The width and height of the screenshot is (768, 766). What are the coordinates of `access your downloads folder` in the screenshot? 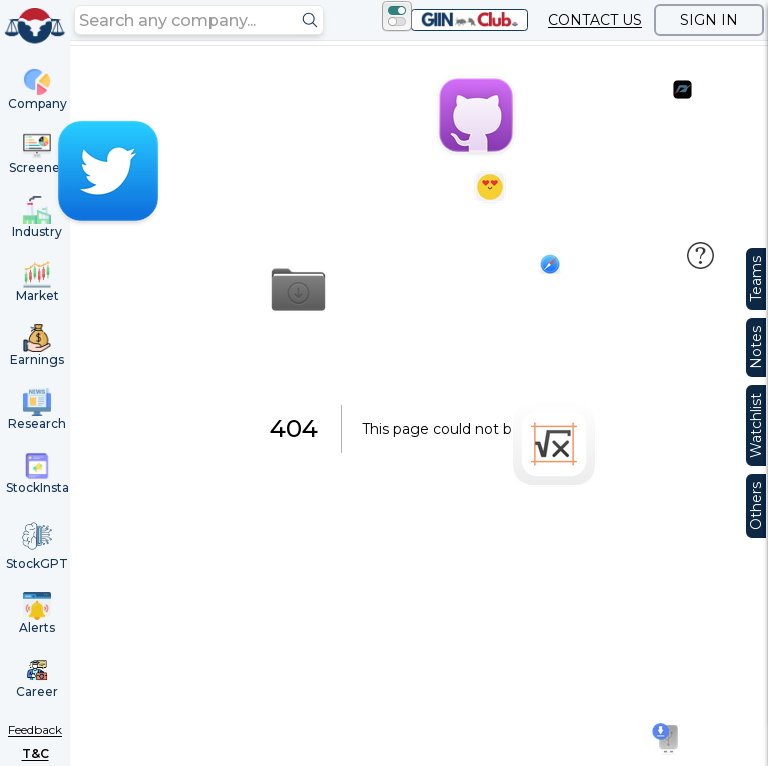 It's located at (298, 289).